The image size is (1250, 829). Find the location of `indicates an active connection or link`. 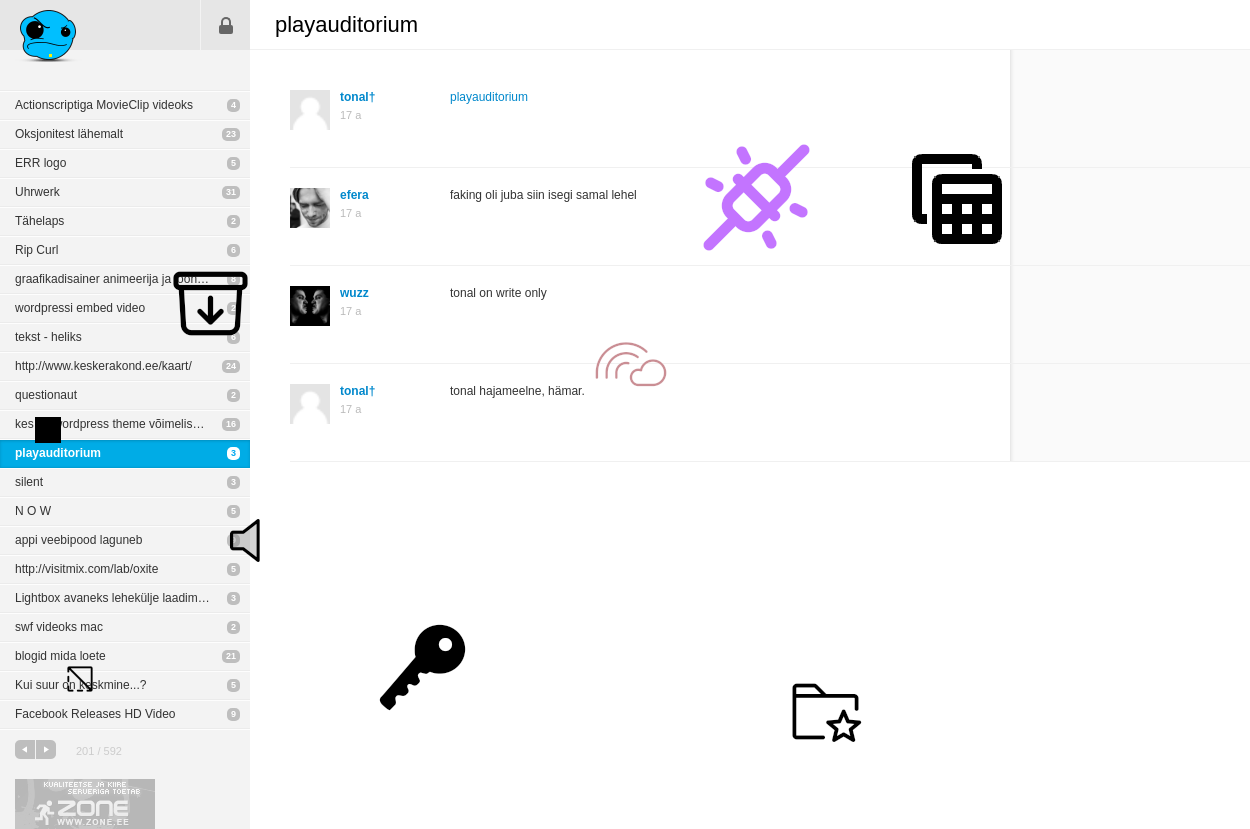

indicates an active connection or link is located at coordinates (756, 197).